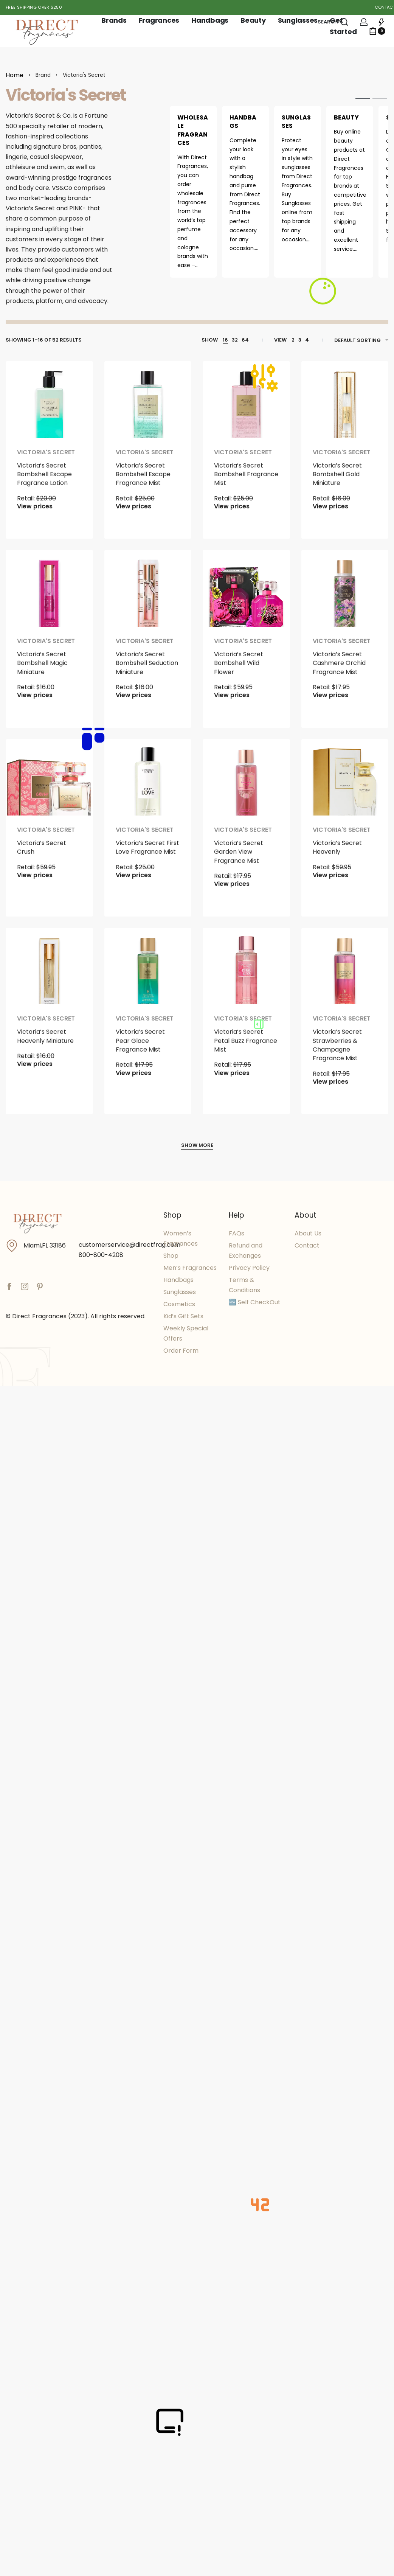  What do you see at coordinates (259, 1024) in the screenshot?
I see `expand the right sidebar panel` at bounding box center [259, 1024].